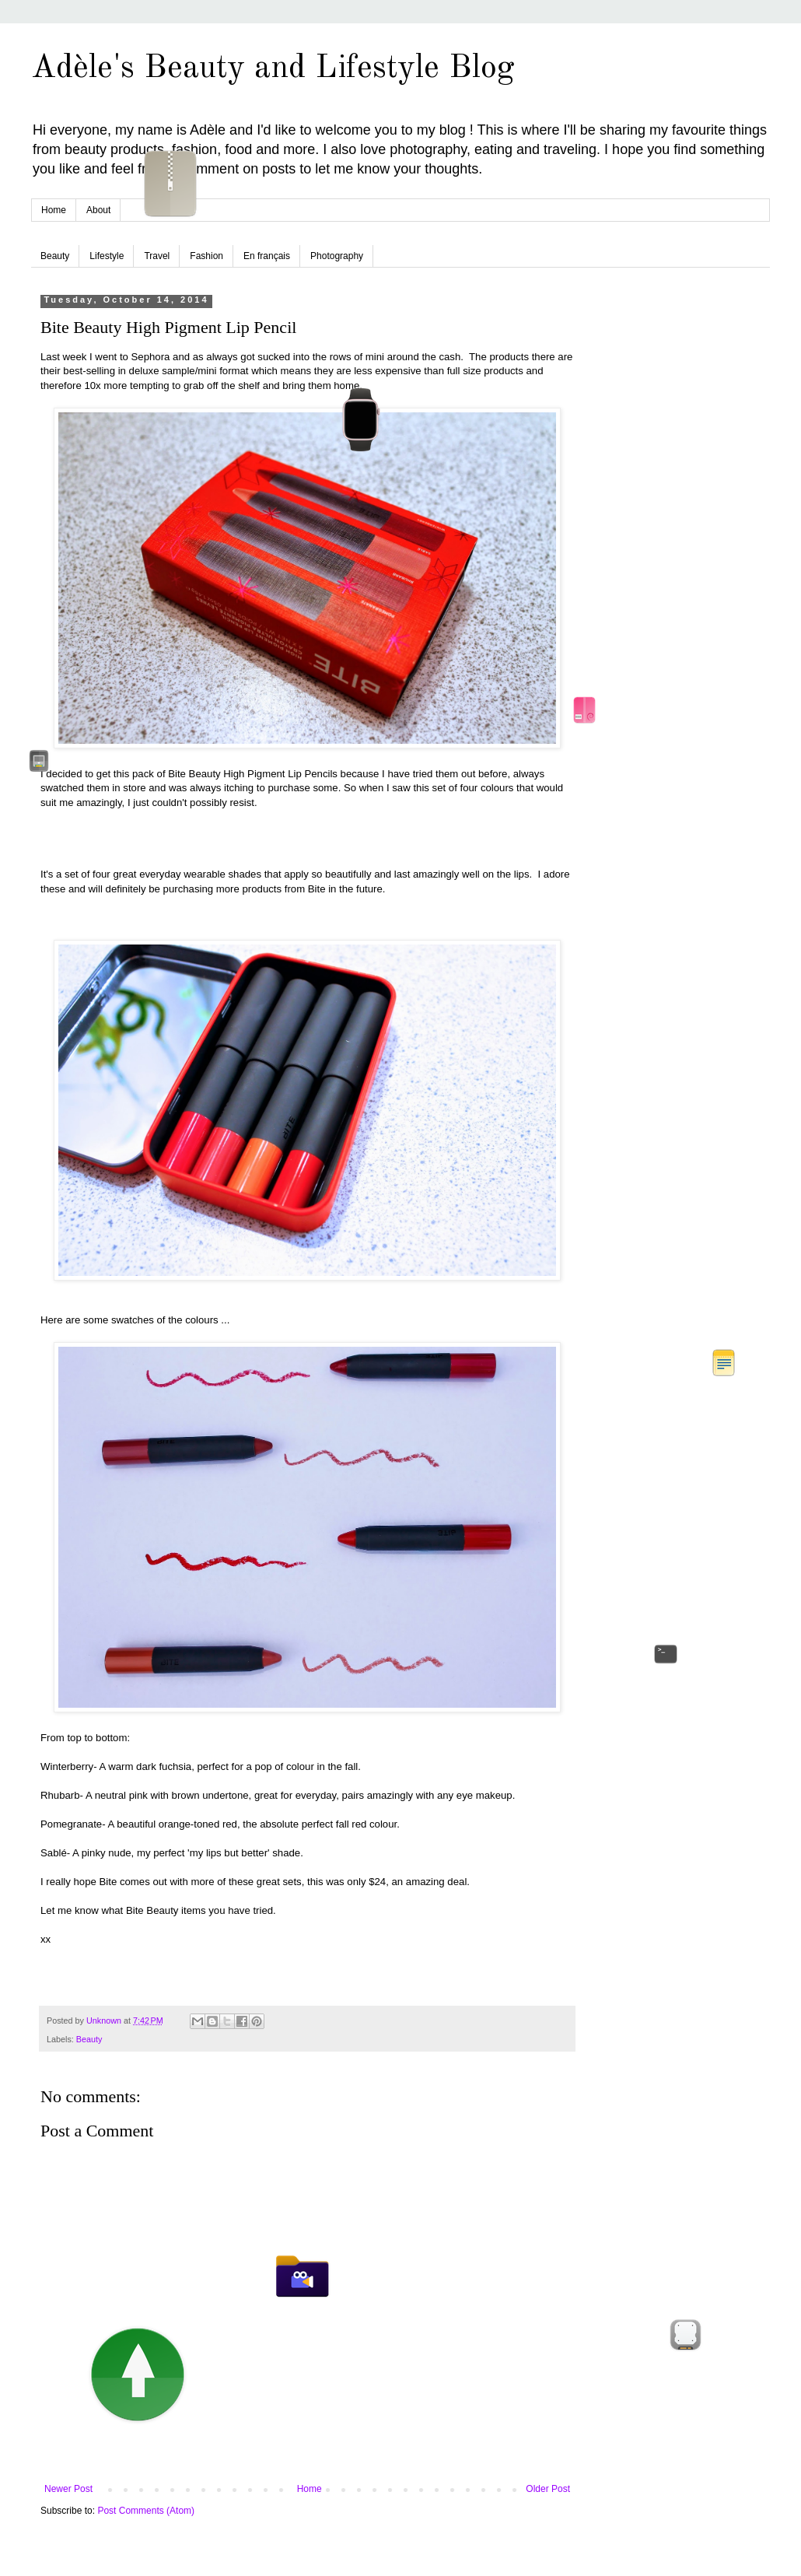  What do you see at coordinates (685, 2335) in the screenshot?
I see `open disk and storage preferences` at bounding box center [685, 2335].